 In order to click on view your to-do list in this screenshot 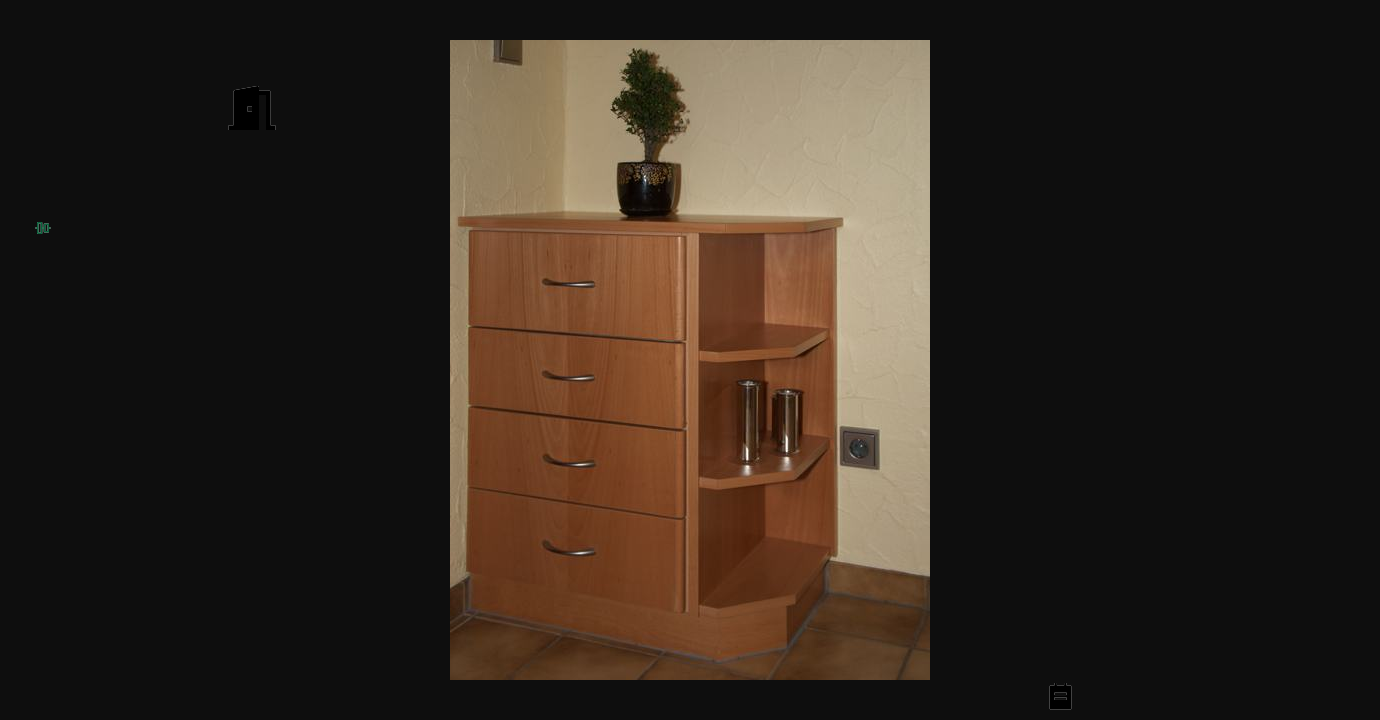, I will do `click(1060, 697)`.